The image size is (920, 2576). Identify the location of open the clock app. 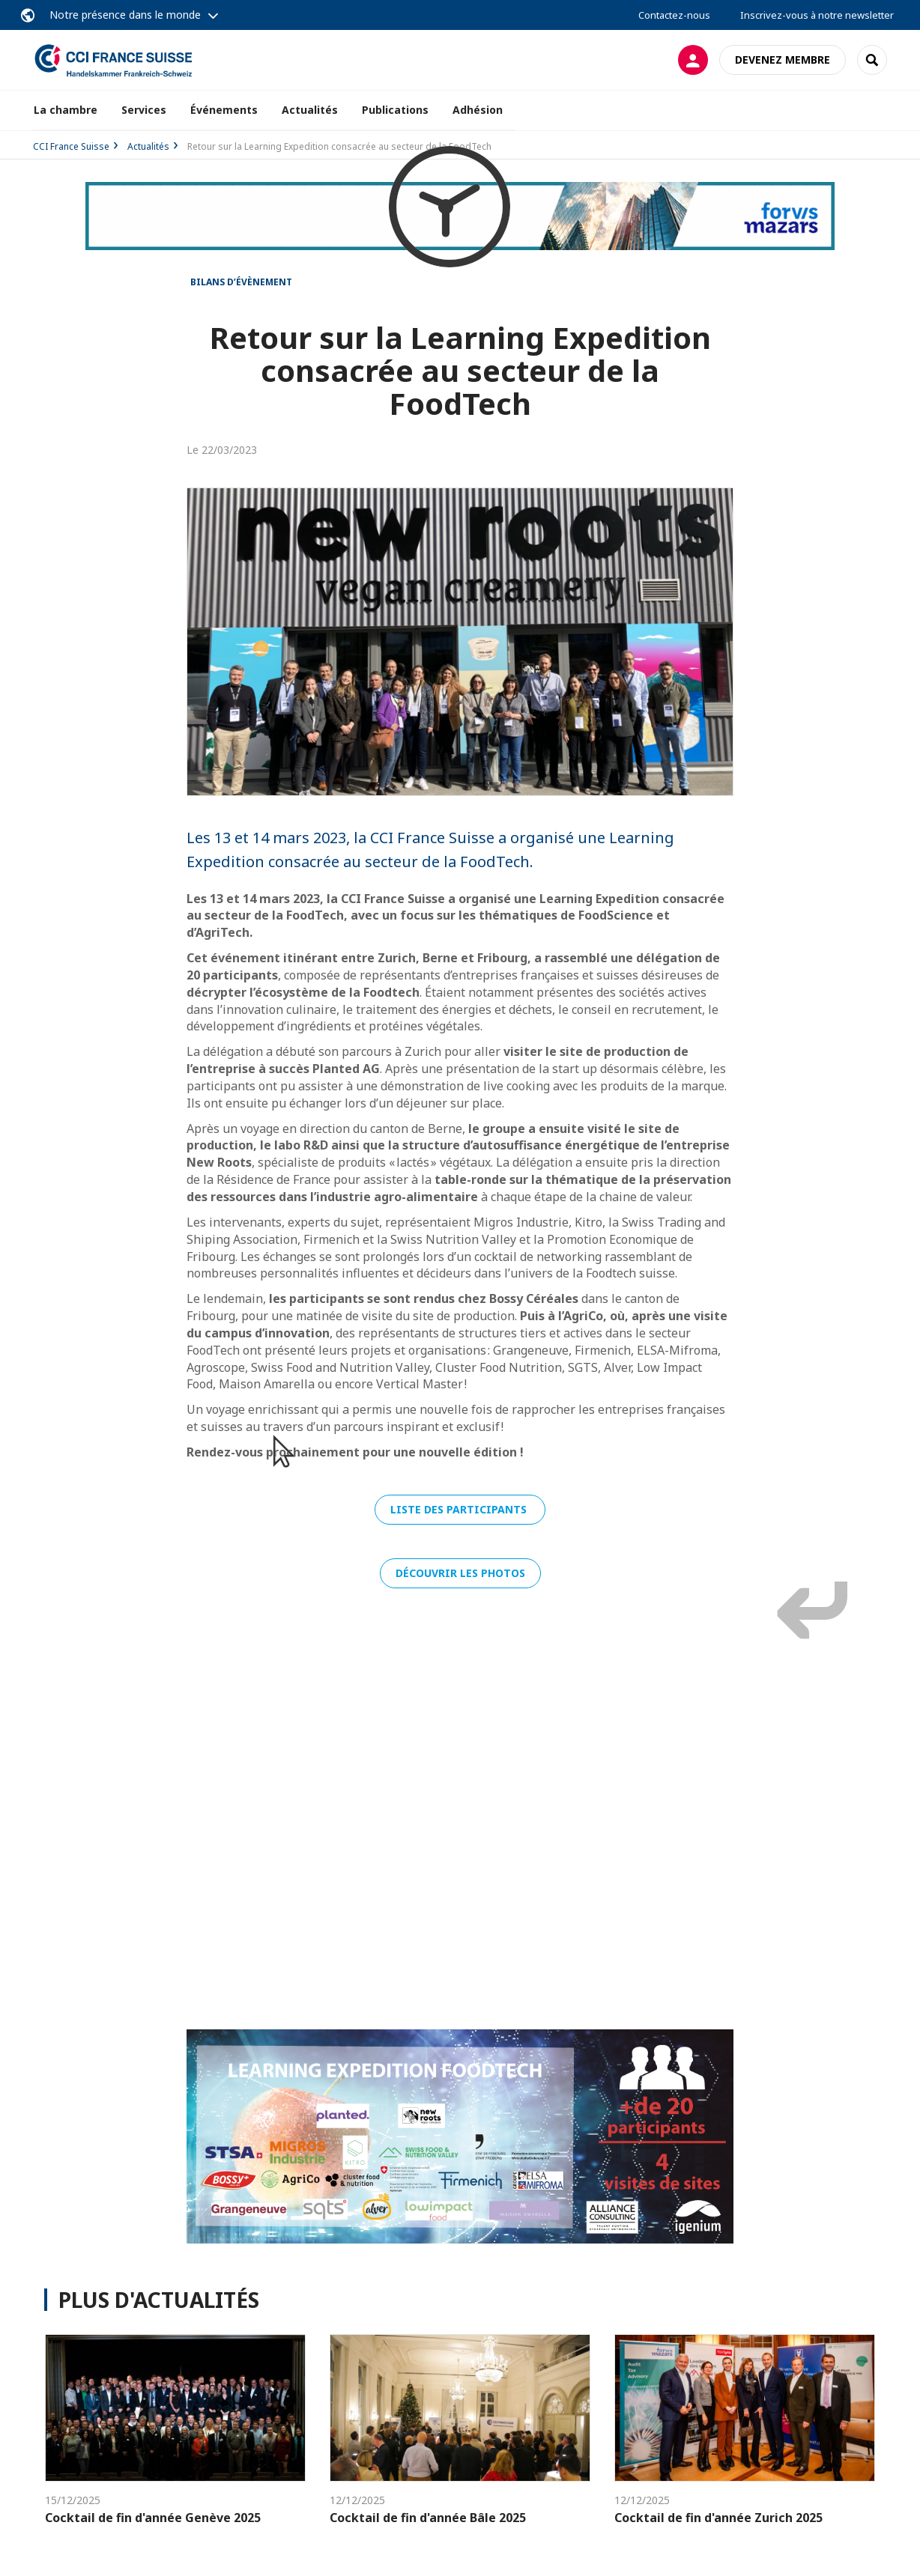
(450, 207).